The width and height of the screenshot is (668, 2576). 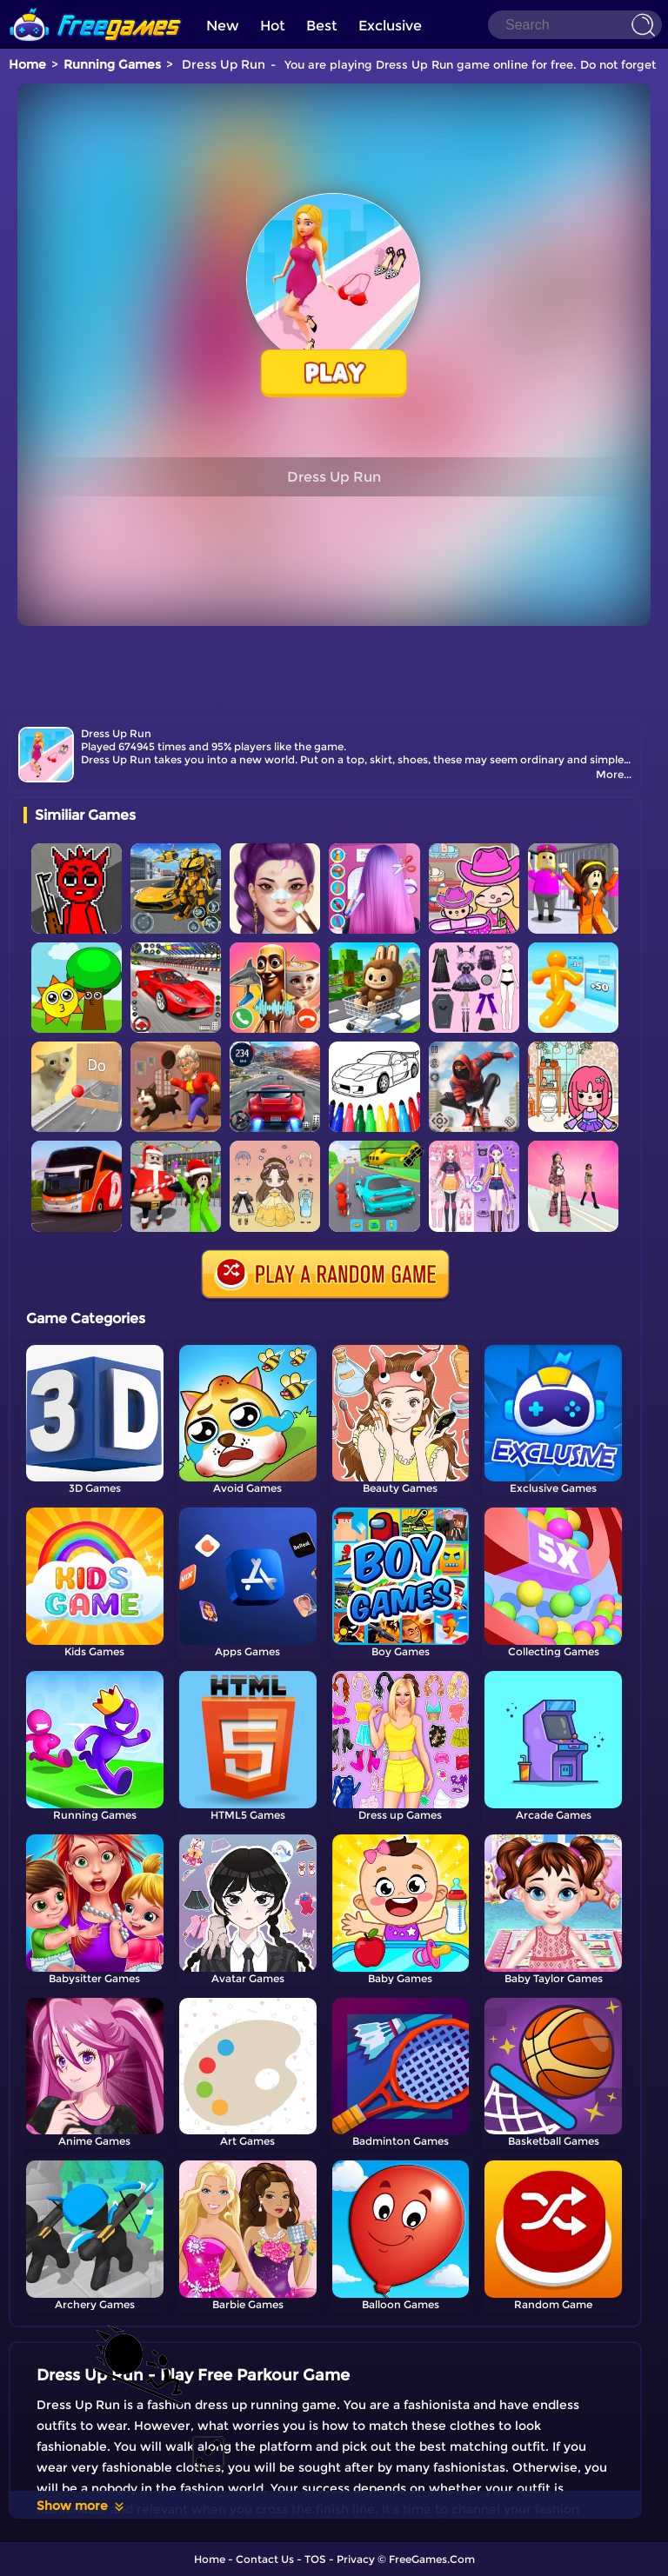 What do you see at coordinates (208, 2452) in the screenshot?
I see `roll dice or randomize selection` at bounding box center [208, 2452].